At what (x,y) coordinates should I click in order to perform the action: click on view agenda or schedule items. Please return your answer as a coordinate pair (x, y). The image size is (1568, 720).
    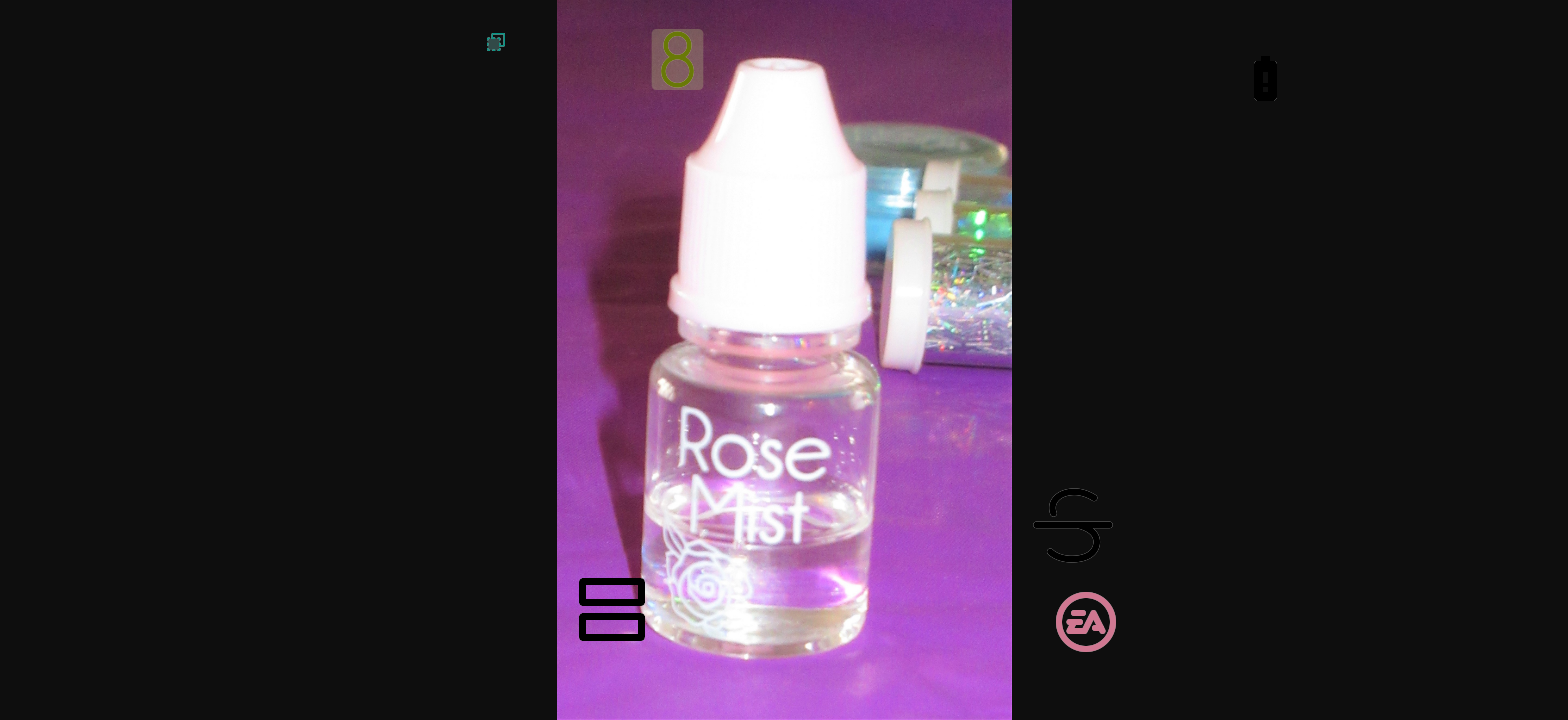
    Looking at the image, I should click on (613, 609).